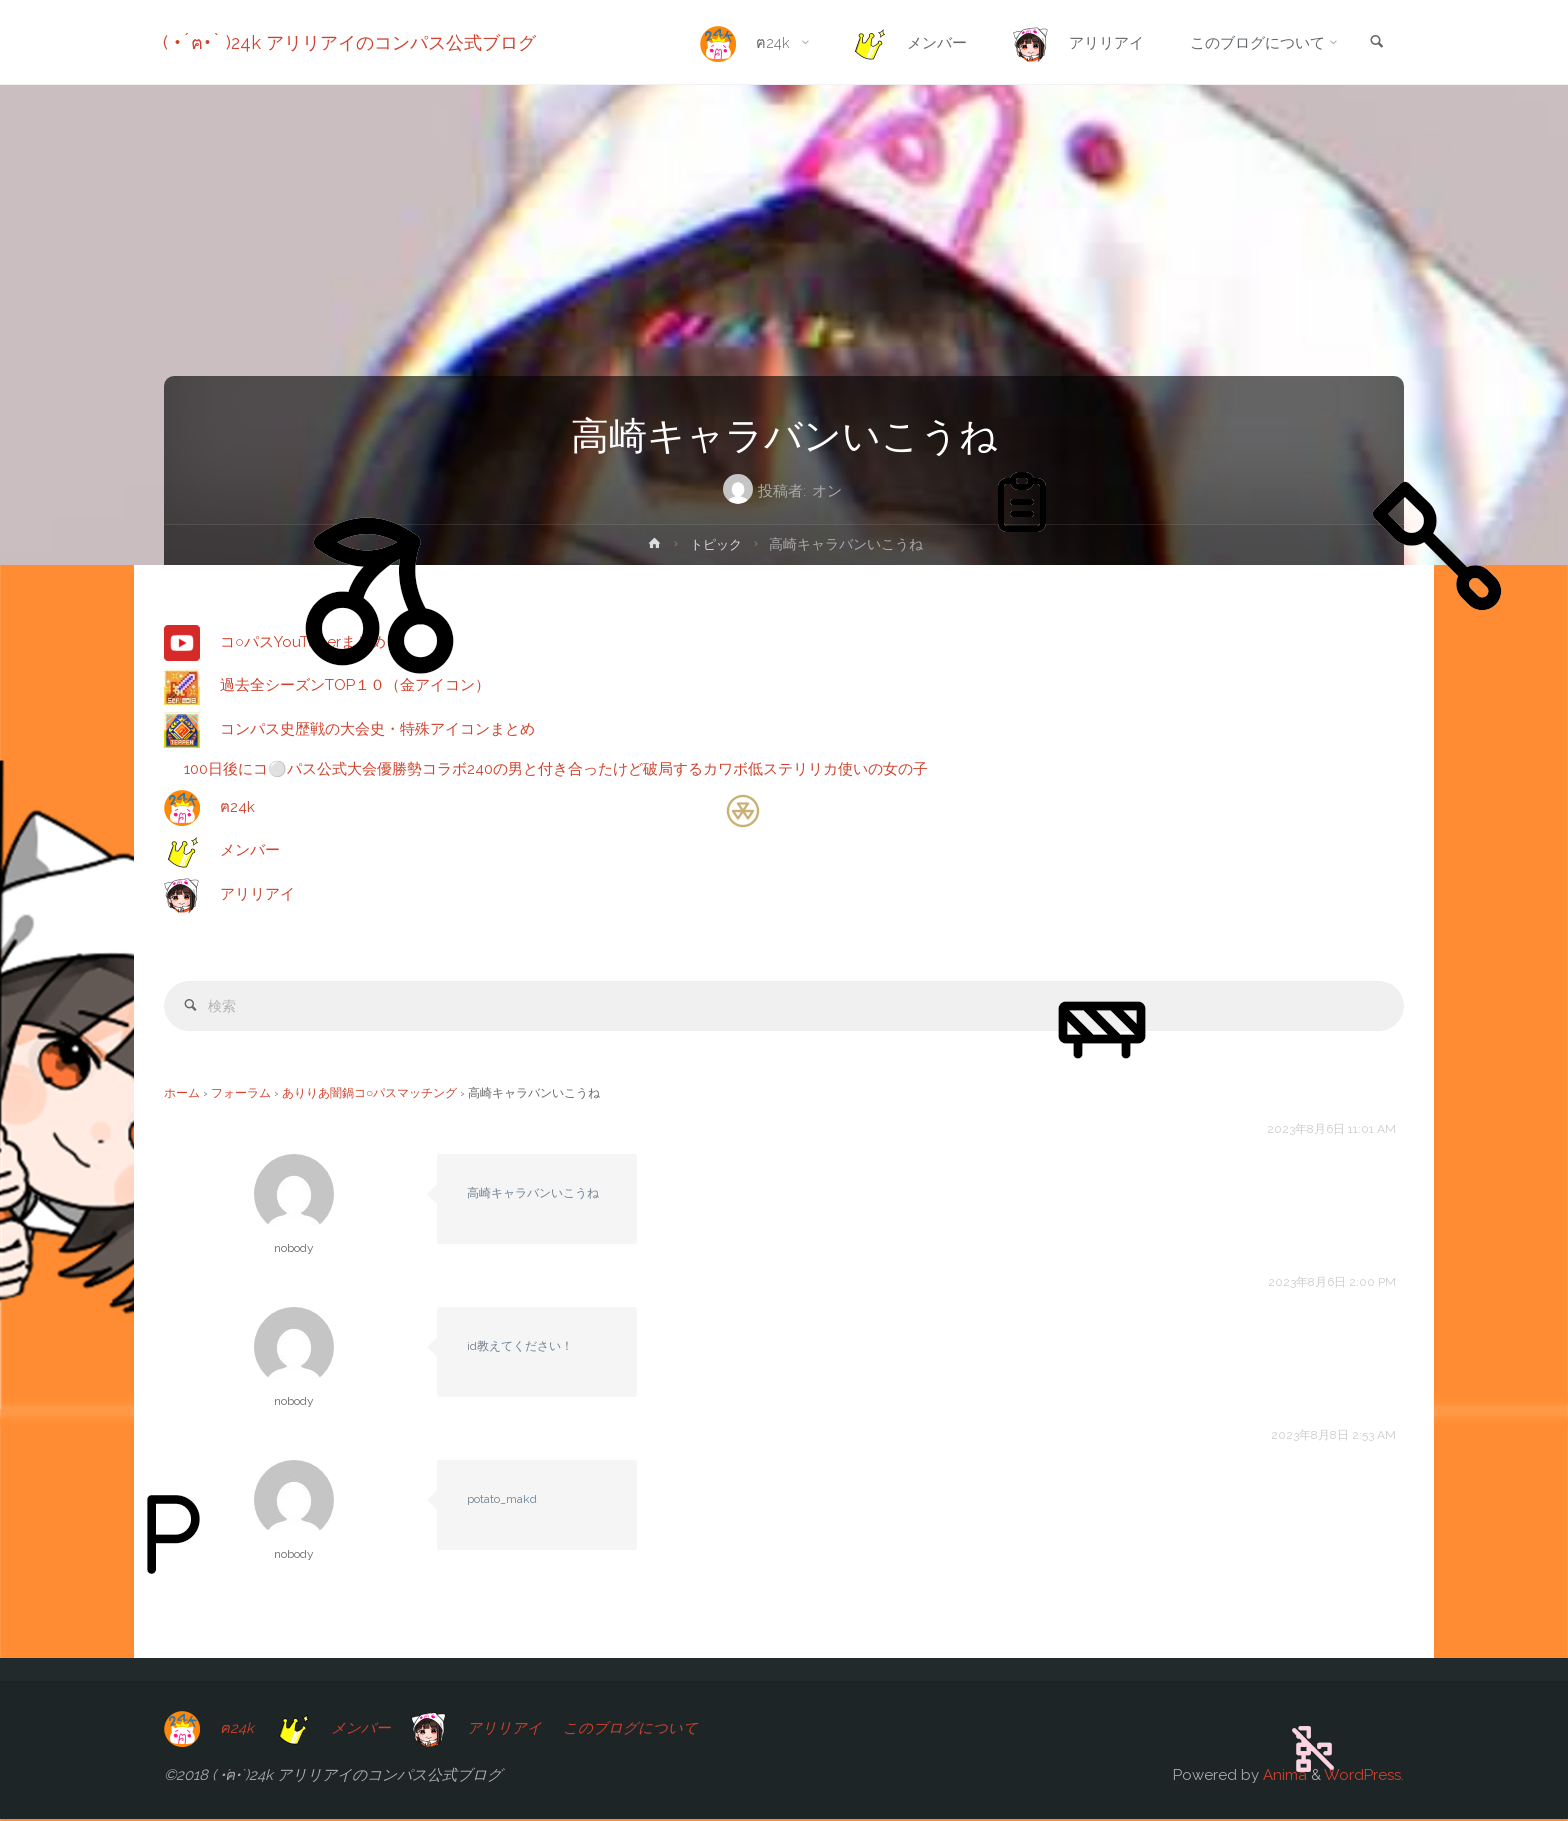 This screenshot has width=1568, height=1821. Describe the element at coordinates (1022, 502) in the screenshot. I see `view clipboard contents` at that location.